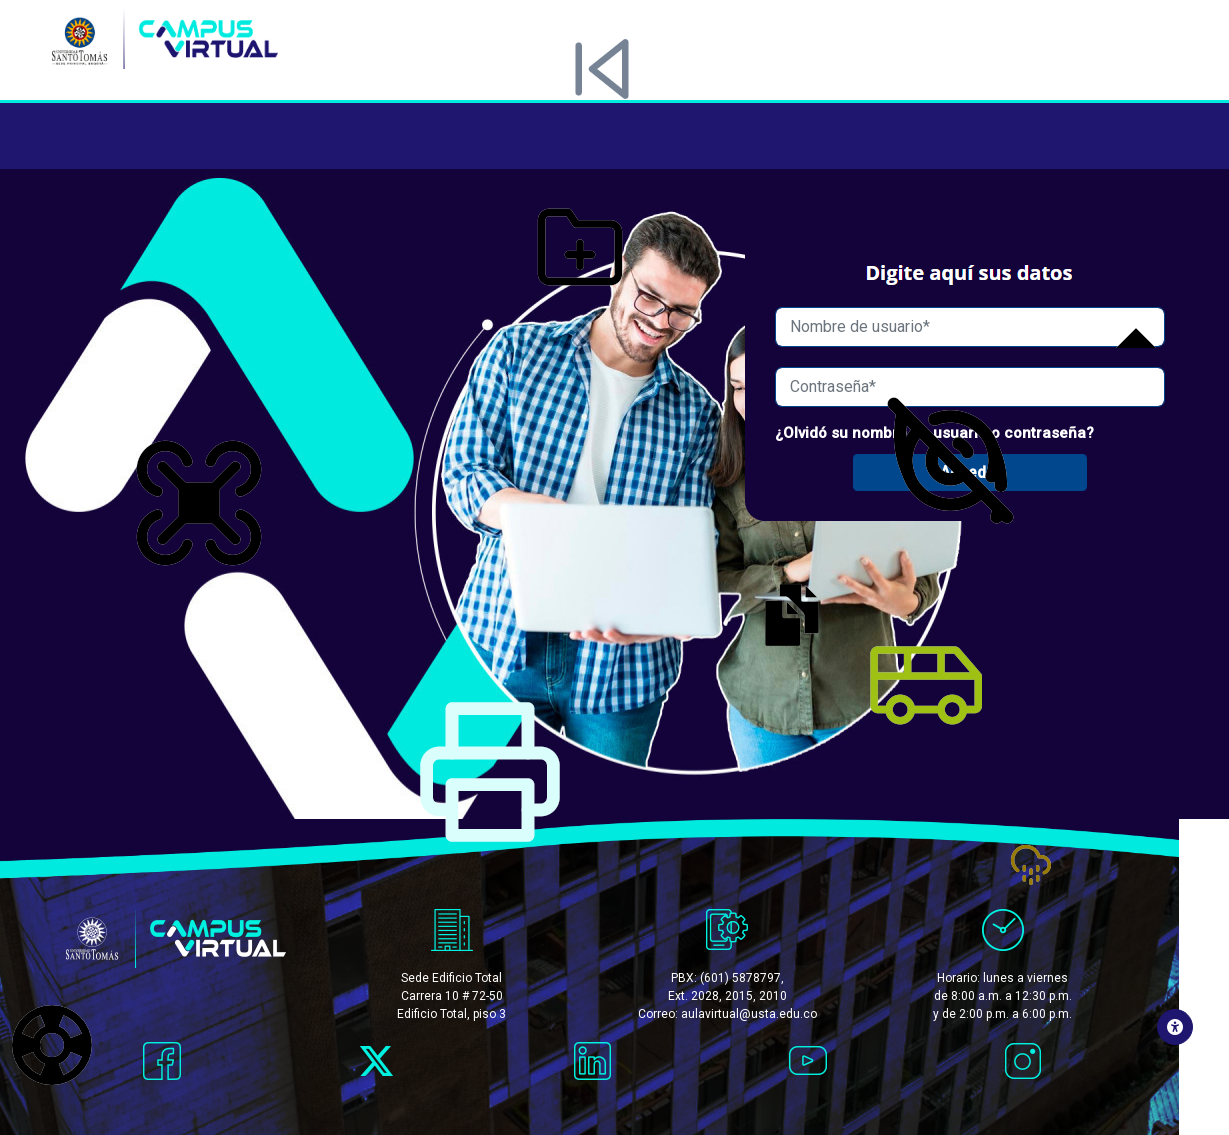  I want to click on create a new folder, so click(580, 247).